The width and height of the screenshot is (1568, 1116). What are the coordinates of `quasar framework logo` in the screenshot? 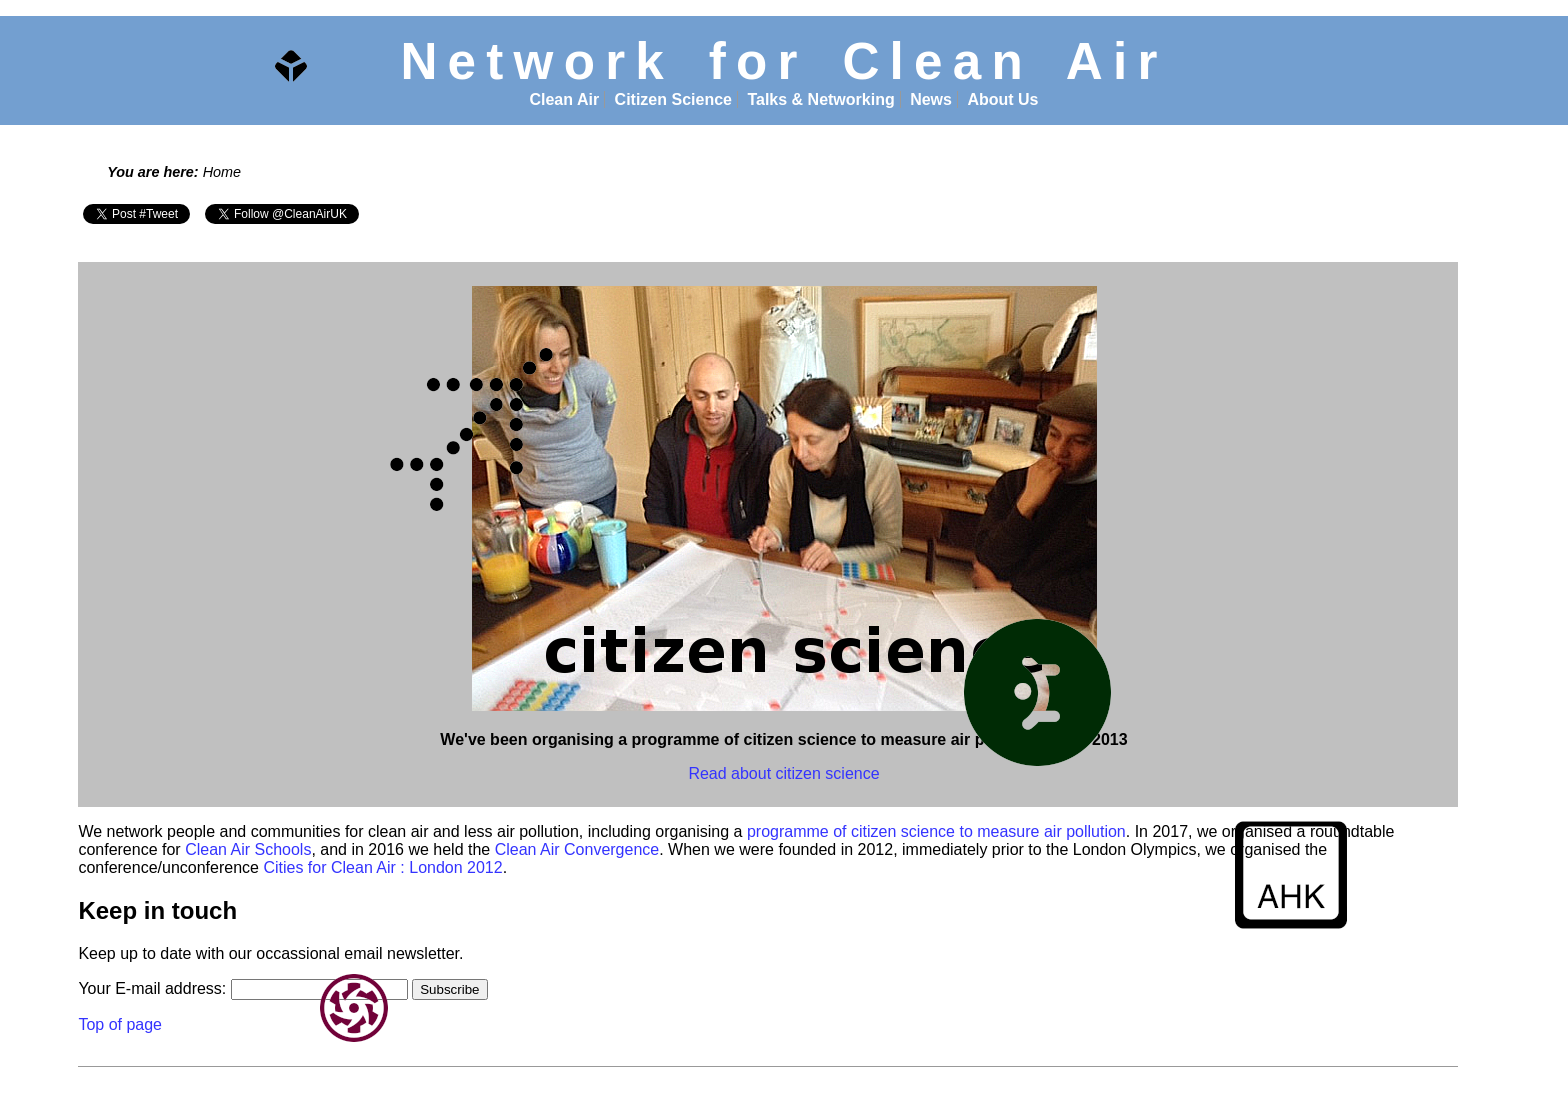 It's located at (354, 1008).